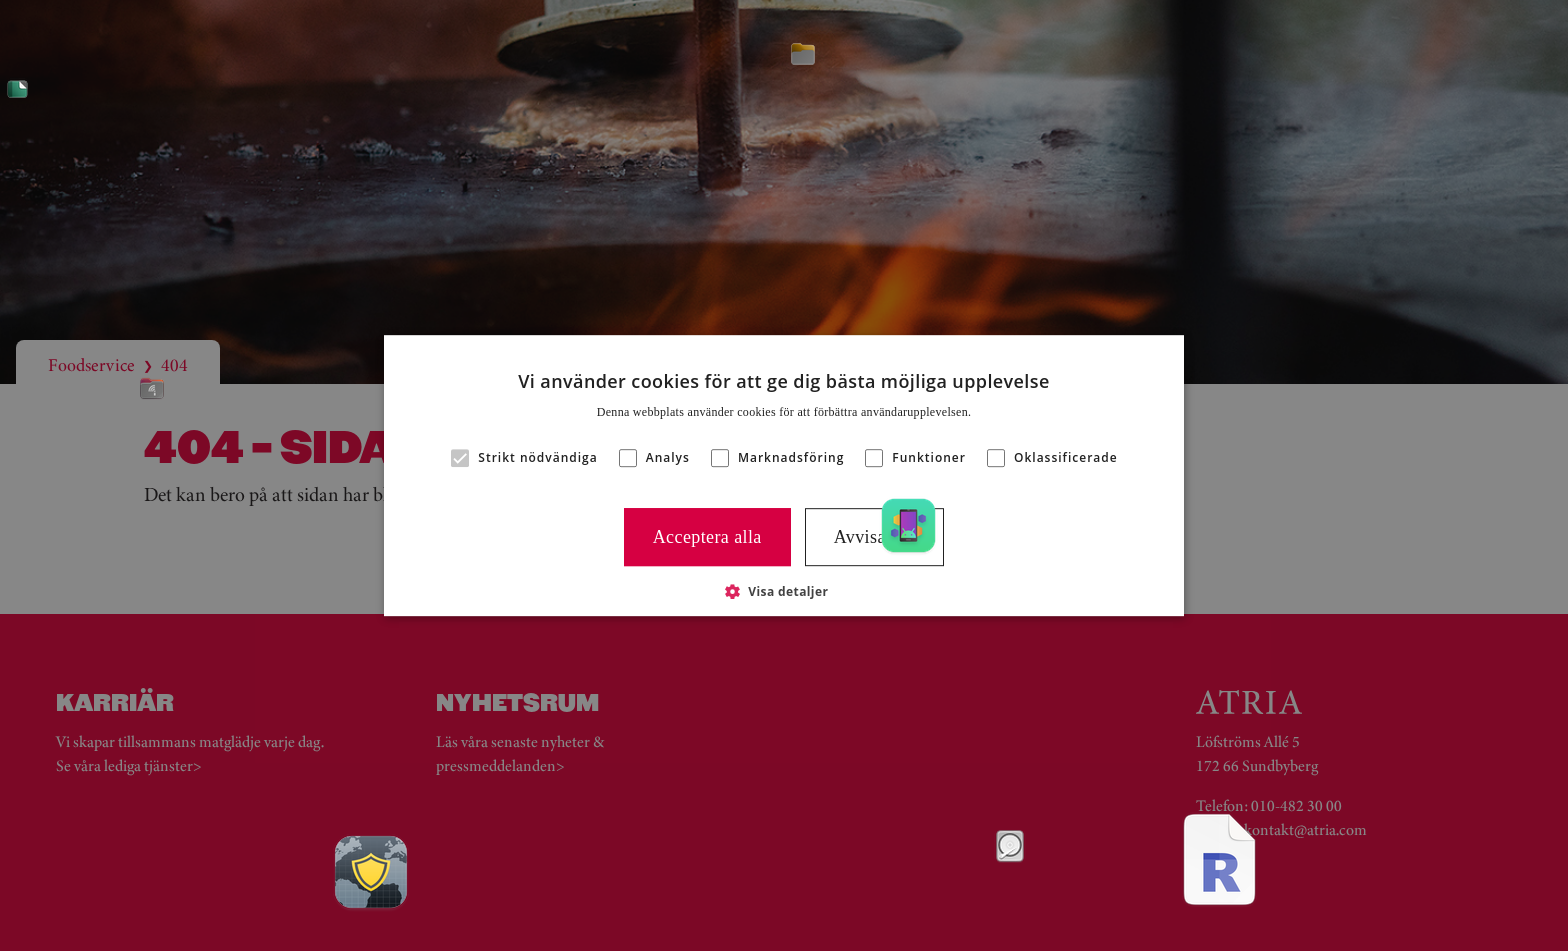 This screenshot has width=1568, height=951. I want to click on open vpn settings and preferences, so click(371, 872).